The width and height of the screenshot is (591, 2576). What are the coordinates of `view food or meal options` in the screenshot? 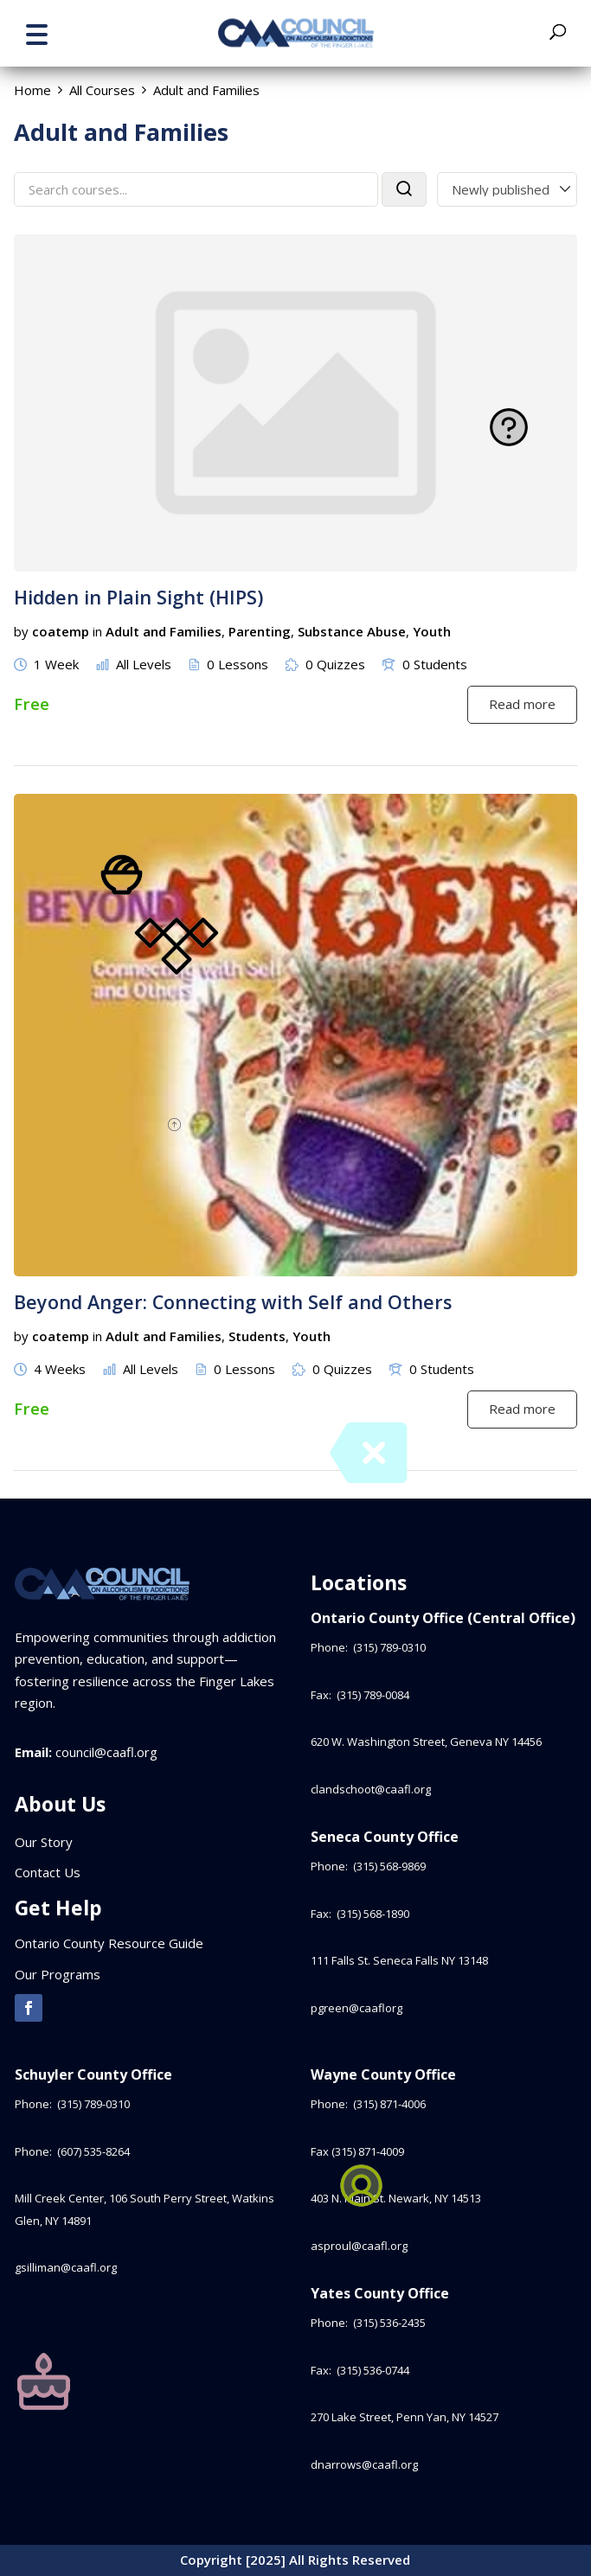 It's located at (121, 875).